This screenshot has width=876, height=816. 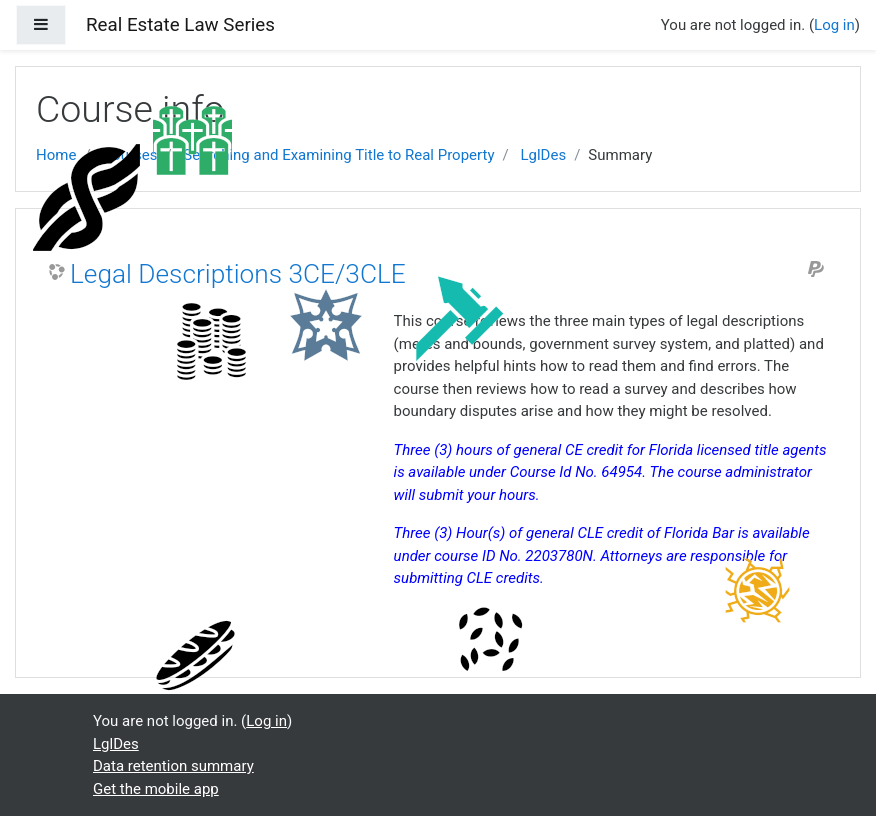 What do you see at coordinates (192, 136) in the screenshot?
I see `access the graveyard or cemetery area in-game` at bounding box center [192, 136].